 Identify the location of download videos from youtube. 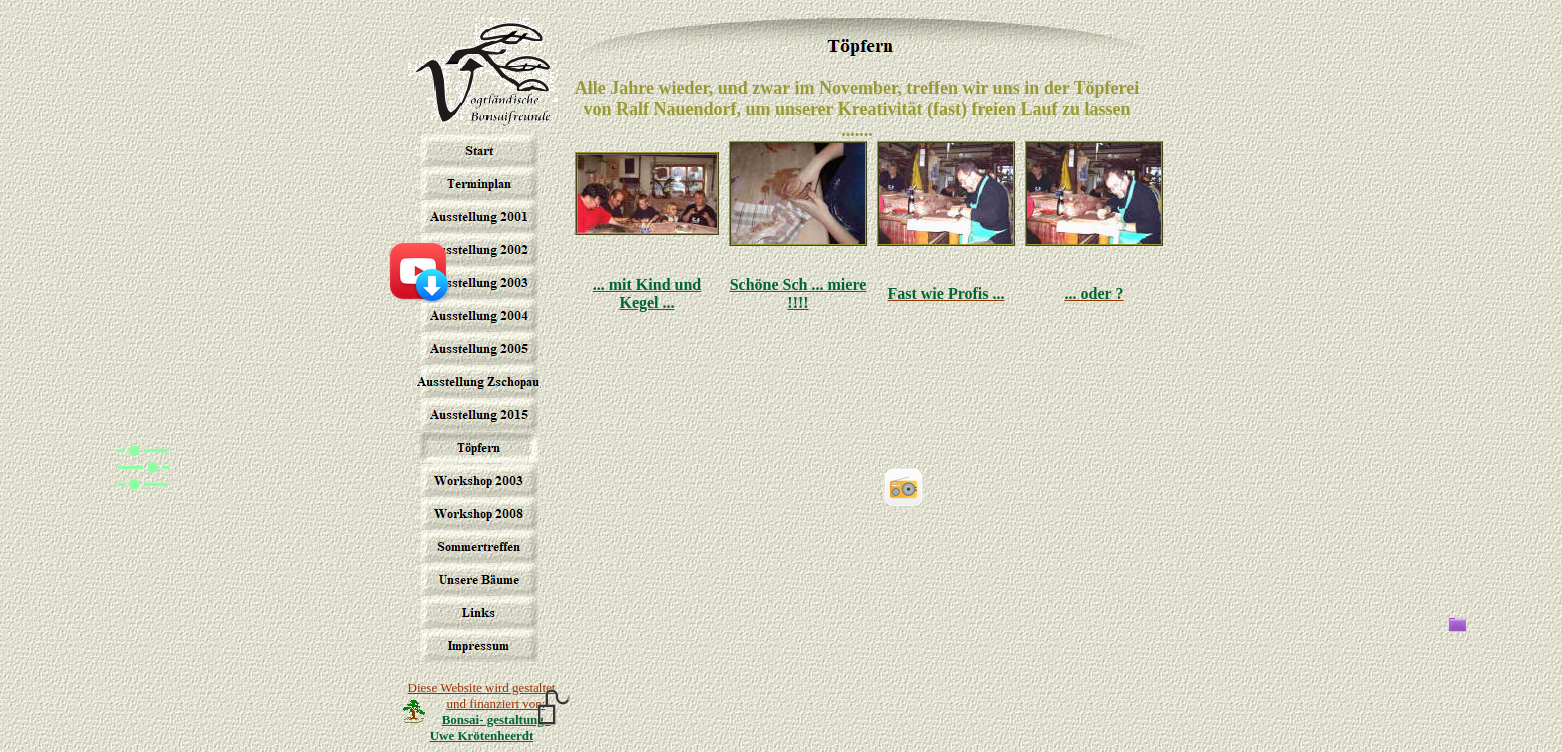
(418, 271).